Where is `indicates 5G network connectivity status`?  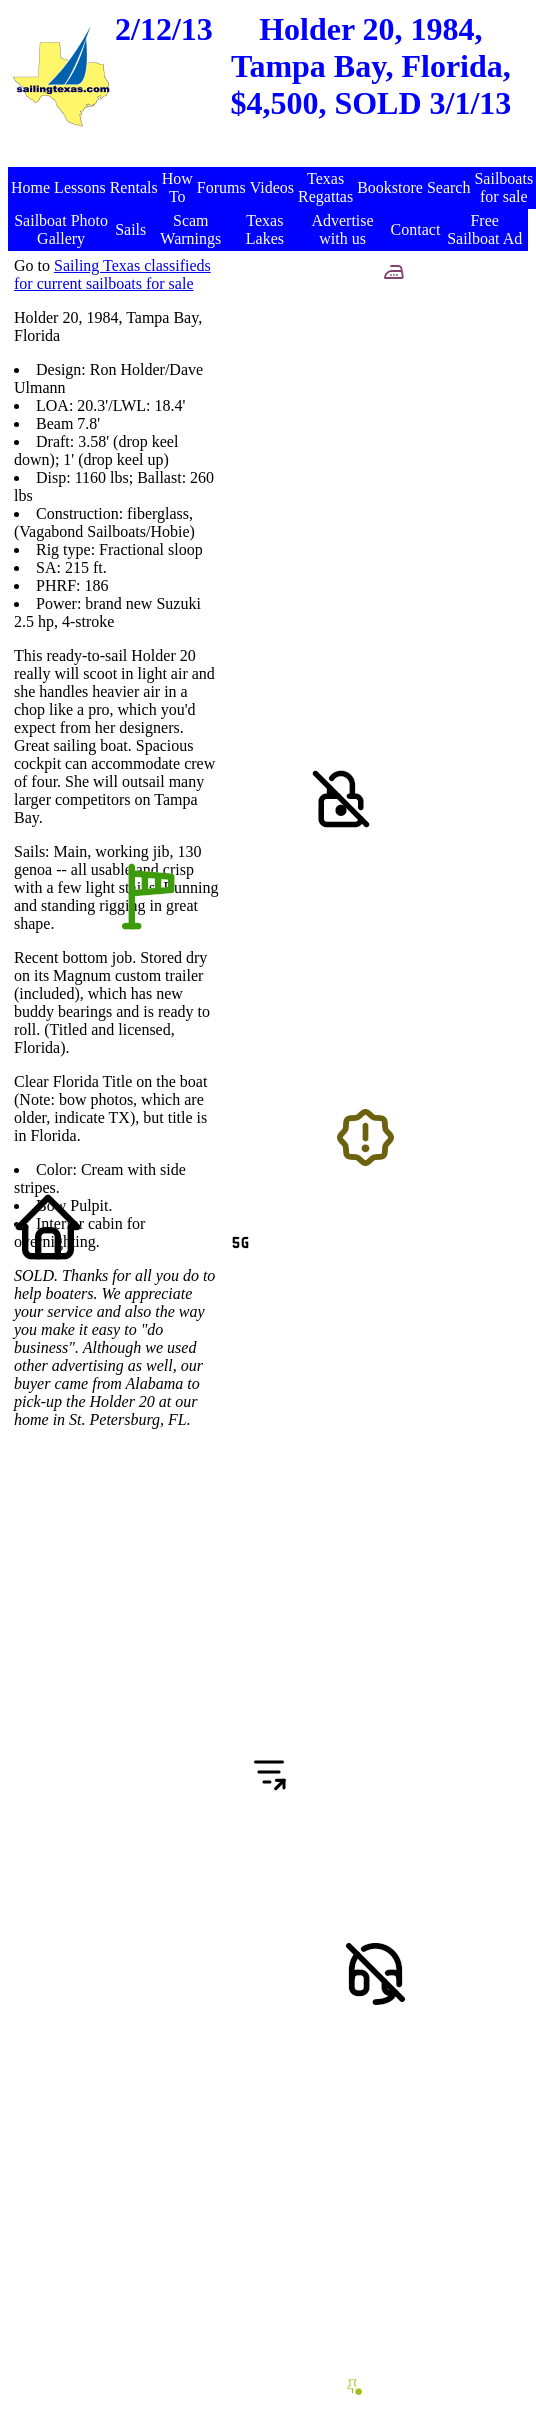 indicates 5G network connectivity status is located at coordinates (240, 1242).